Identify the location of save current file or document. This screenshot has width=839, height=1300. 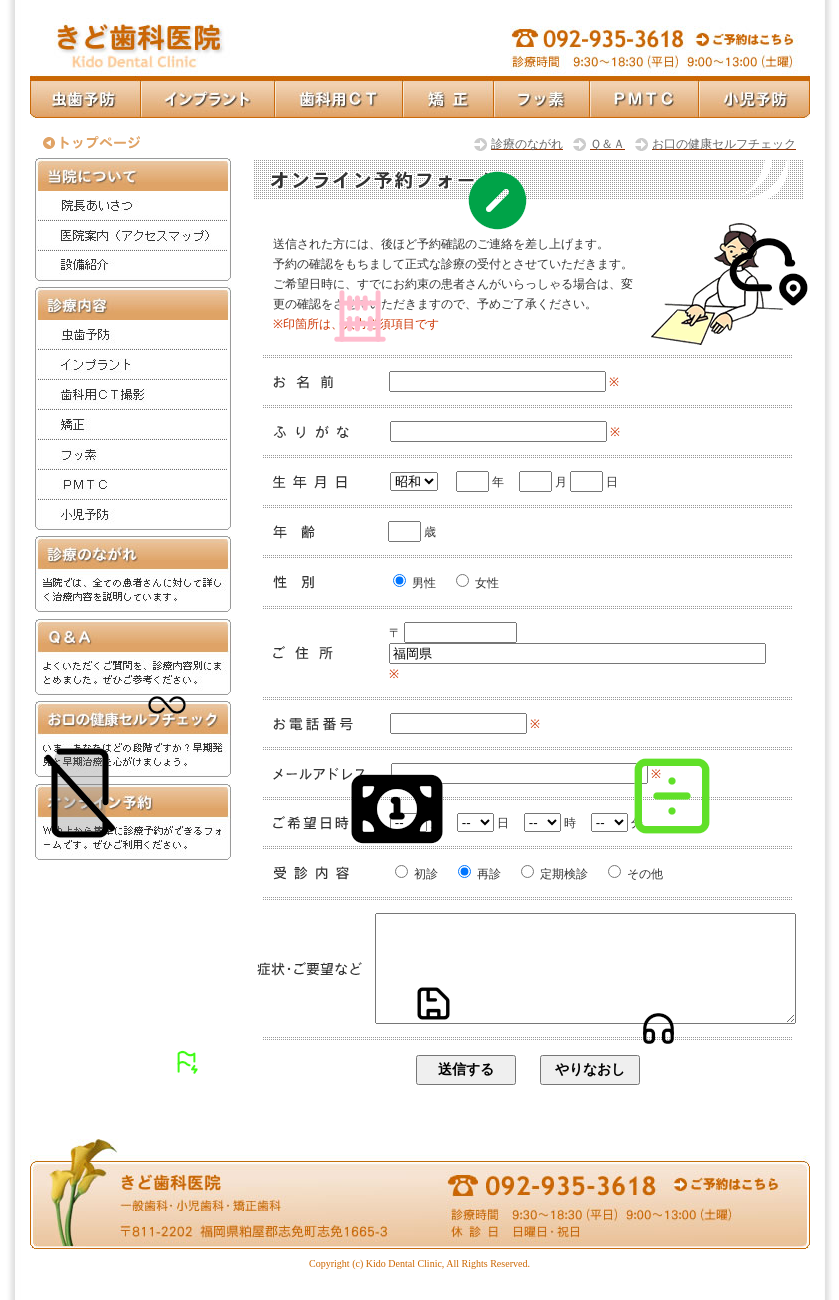
(433, 1003).